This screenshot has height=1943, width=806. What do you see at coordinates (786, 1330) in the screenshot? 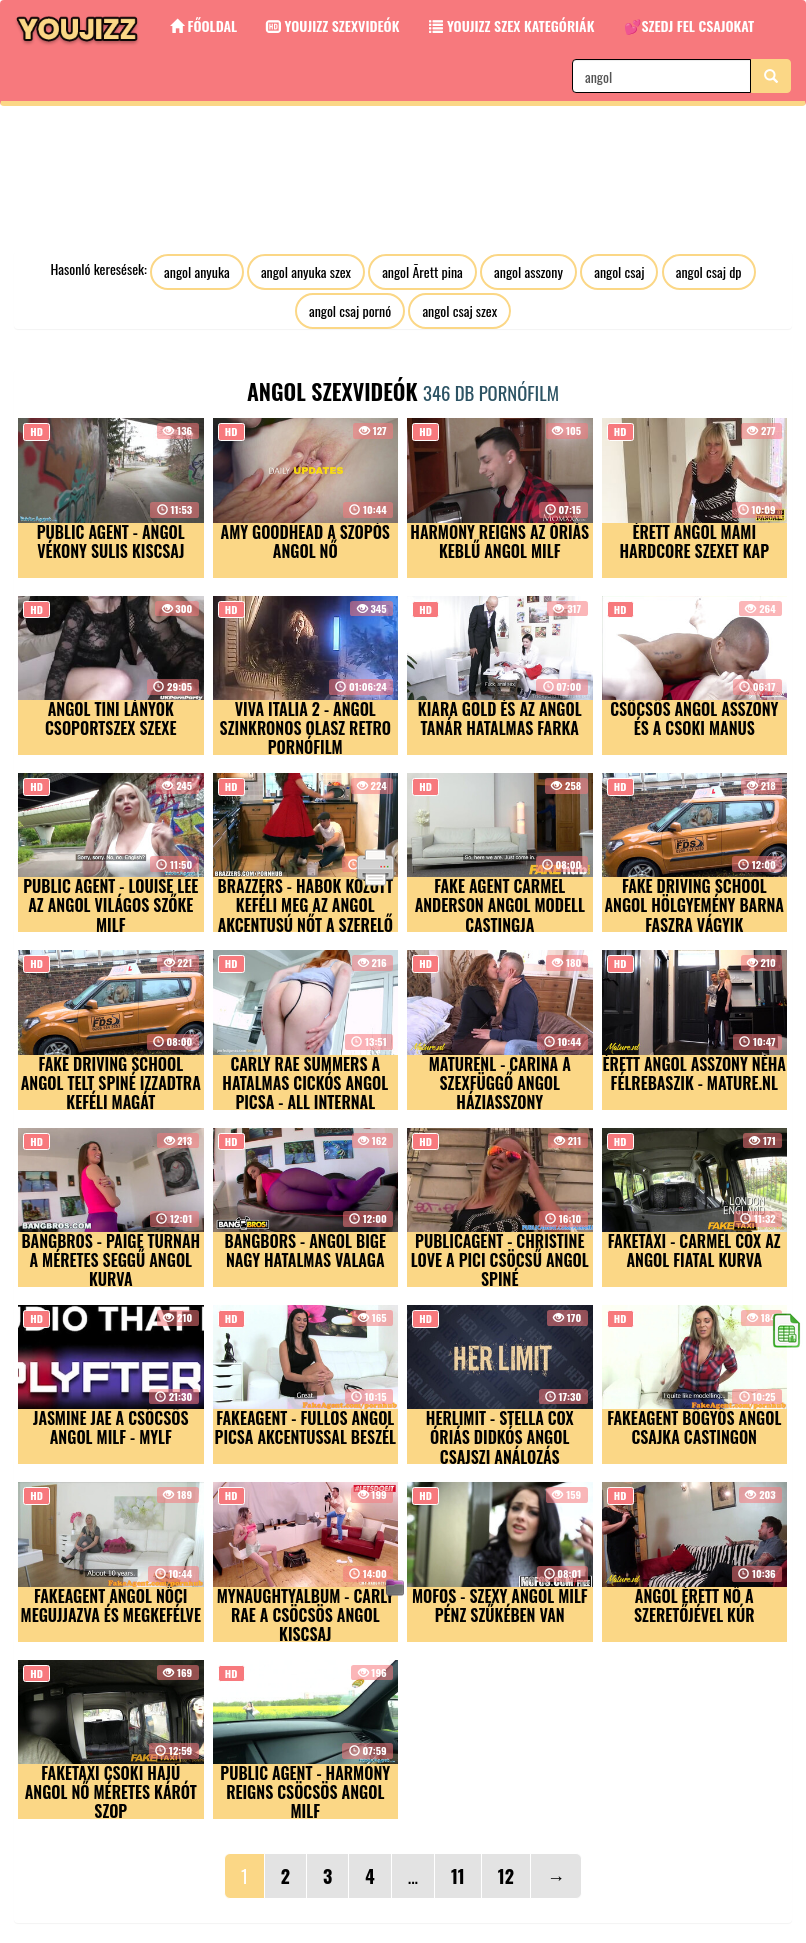
I see `open a spreadsheet template file` at bounding box center [786, 1330].